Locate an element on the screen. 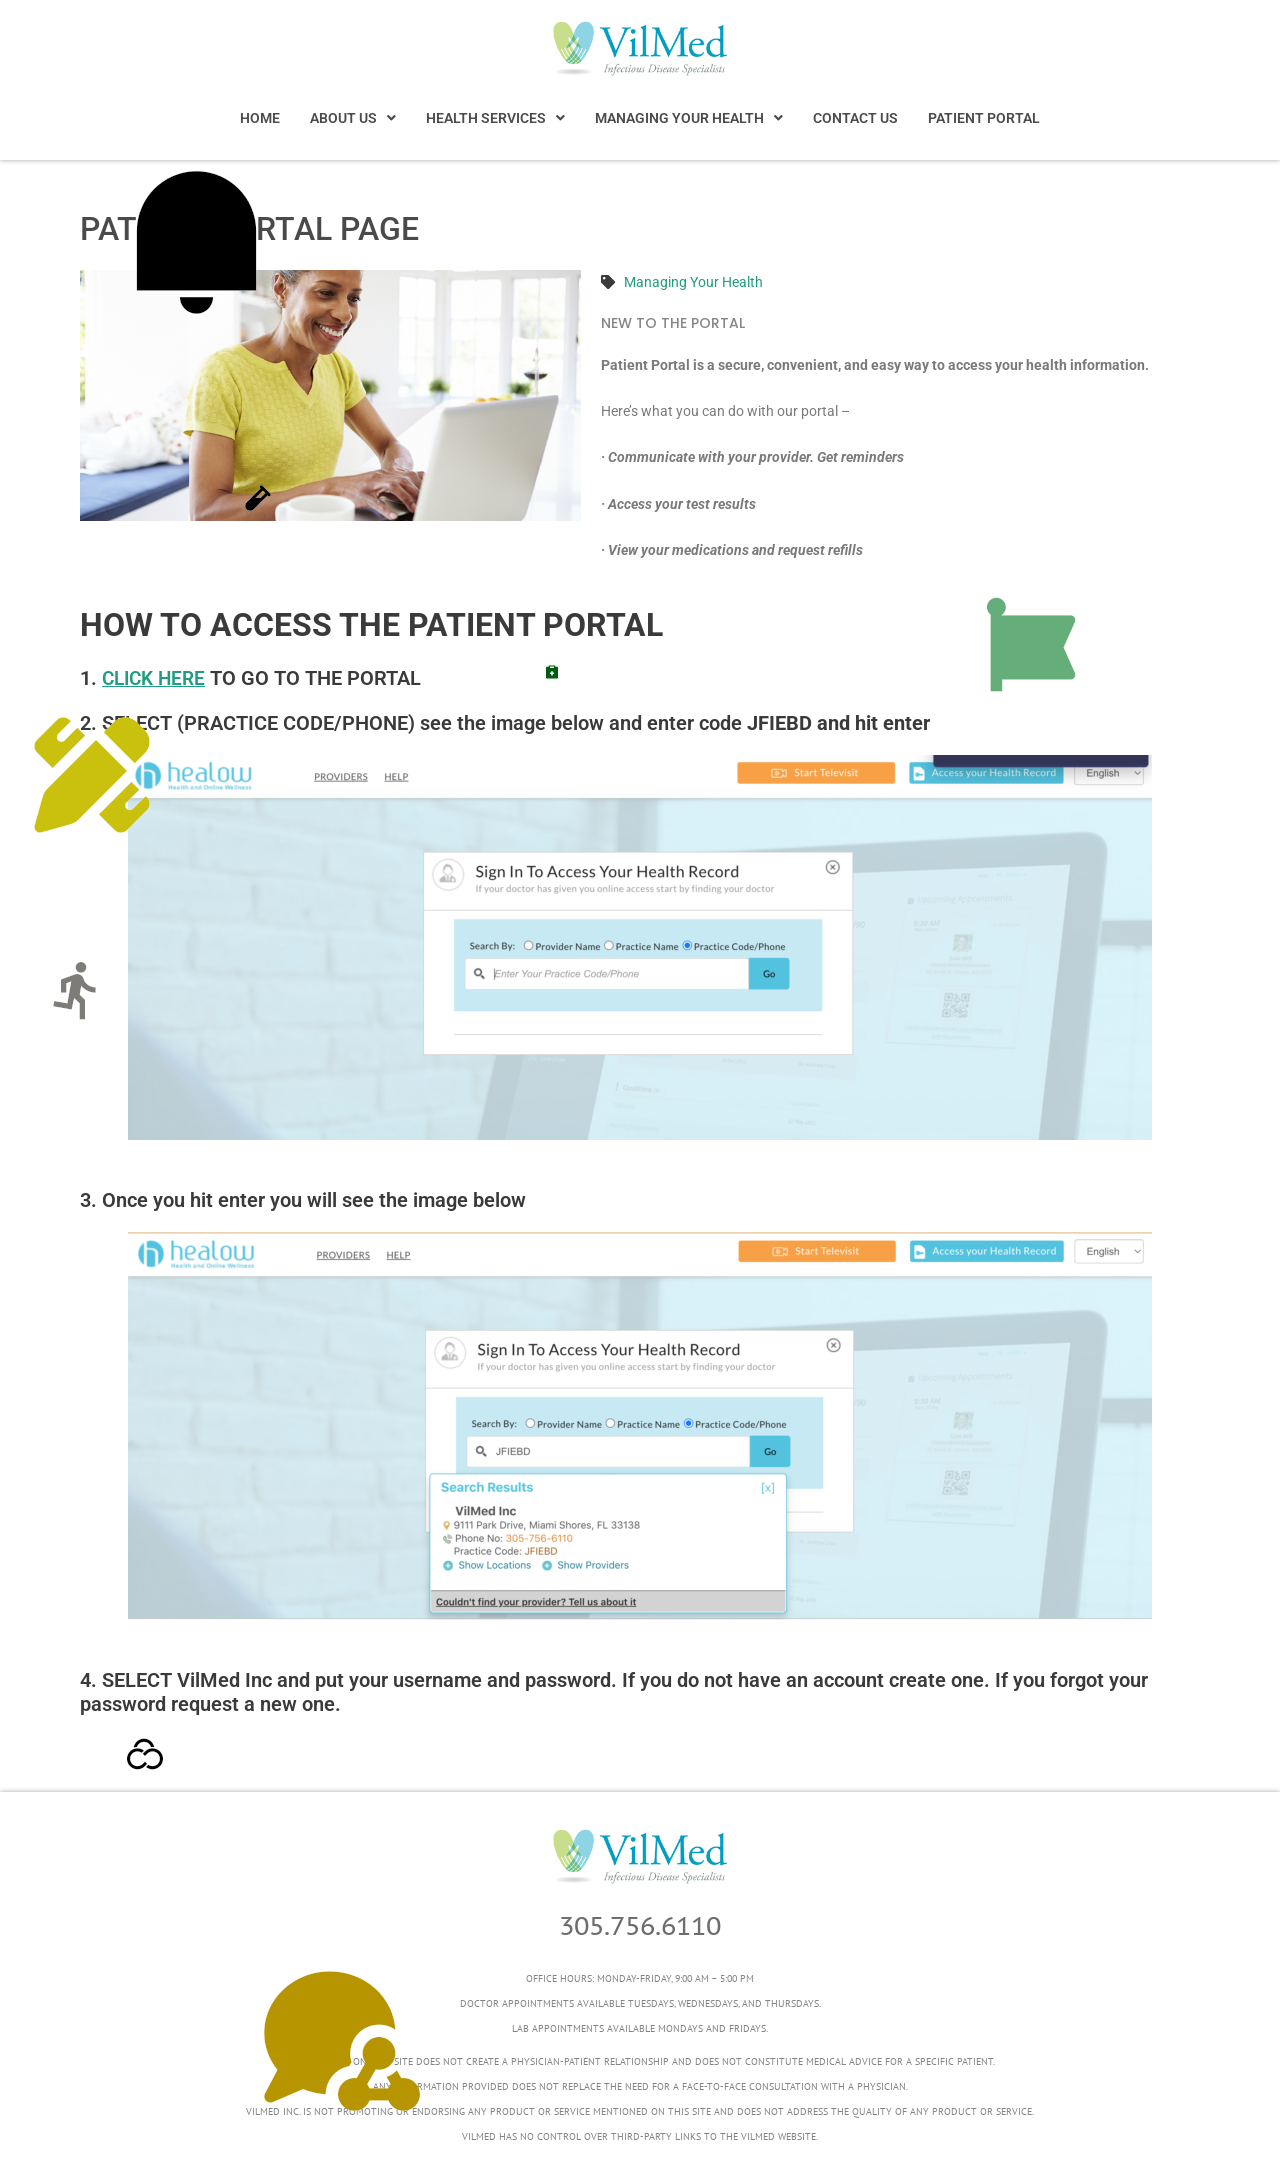 The image size is (1280, 2184). view connected conversations or message threads is located at coordinates (338, 2037).